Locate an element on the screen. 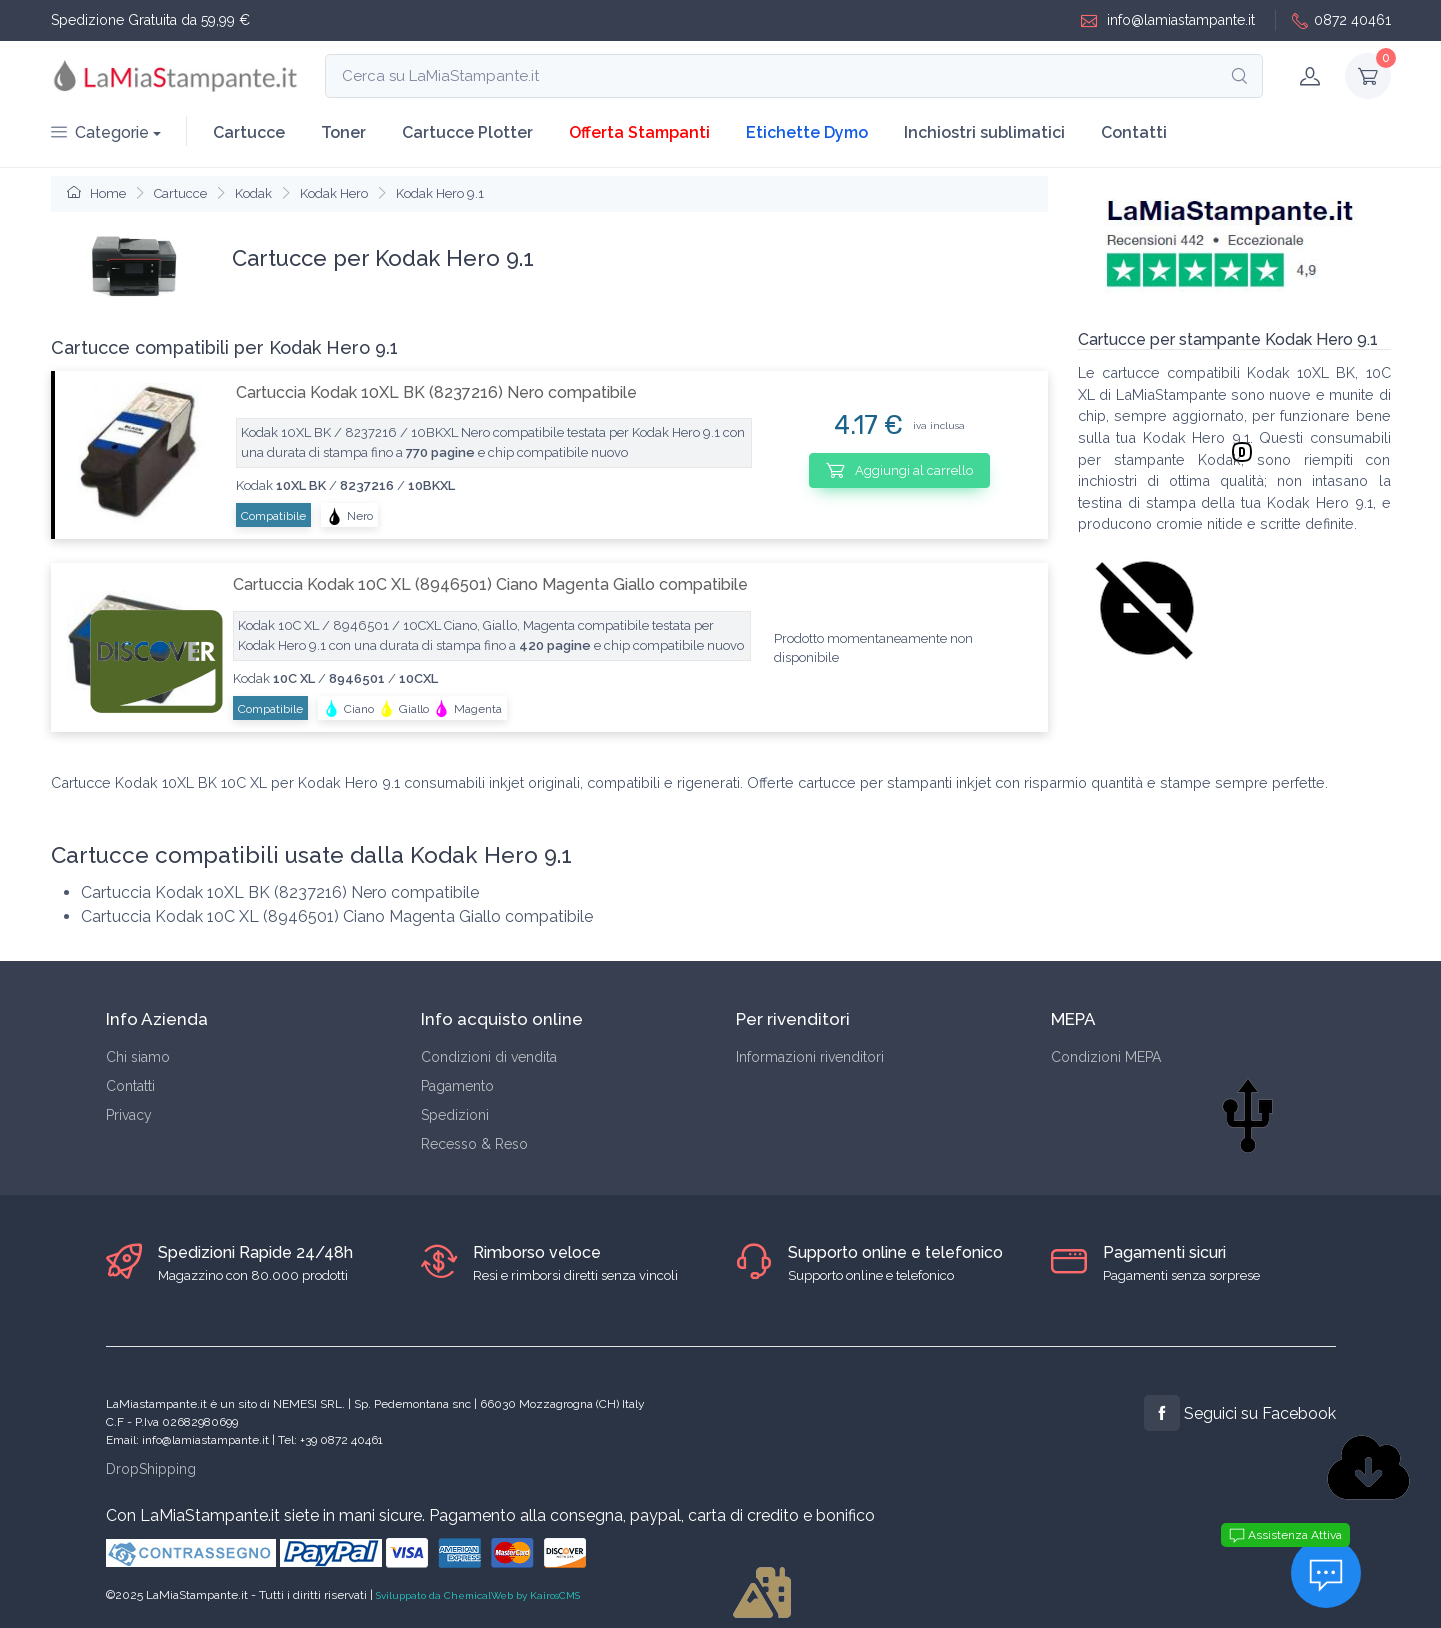  download file from cloud storage is located at coordinates (1368, 1467).